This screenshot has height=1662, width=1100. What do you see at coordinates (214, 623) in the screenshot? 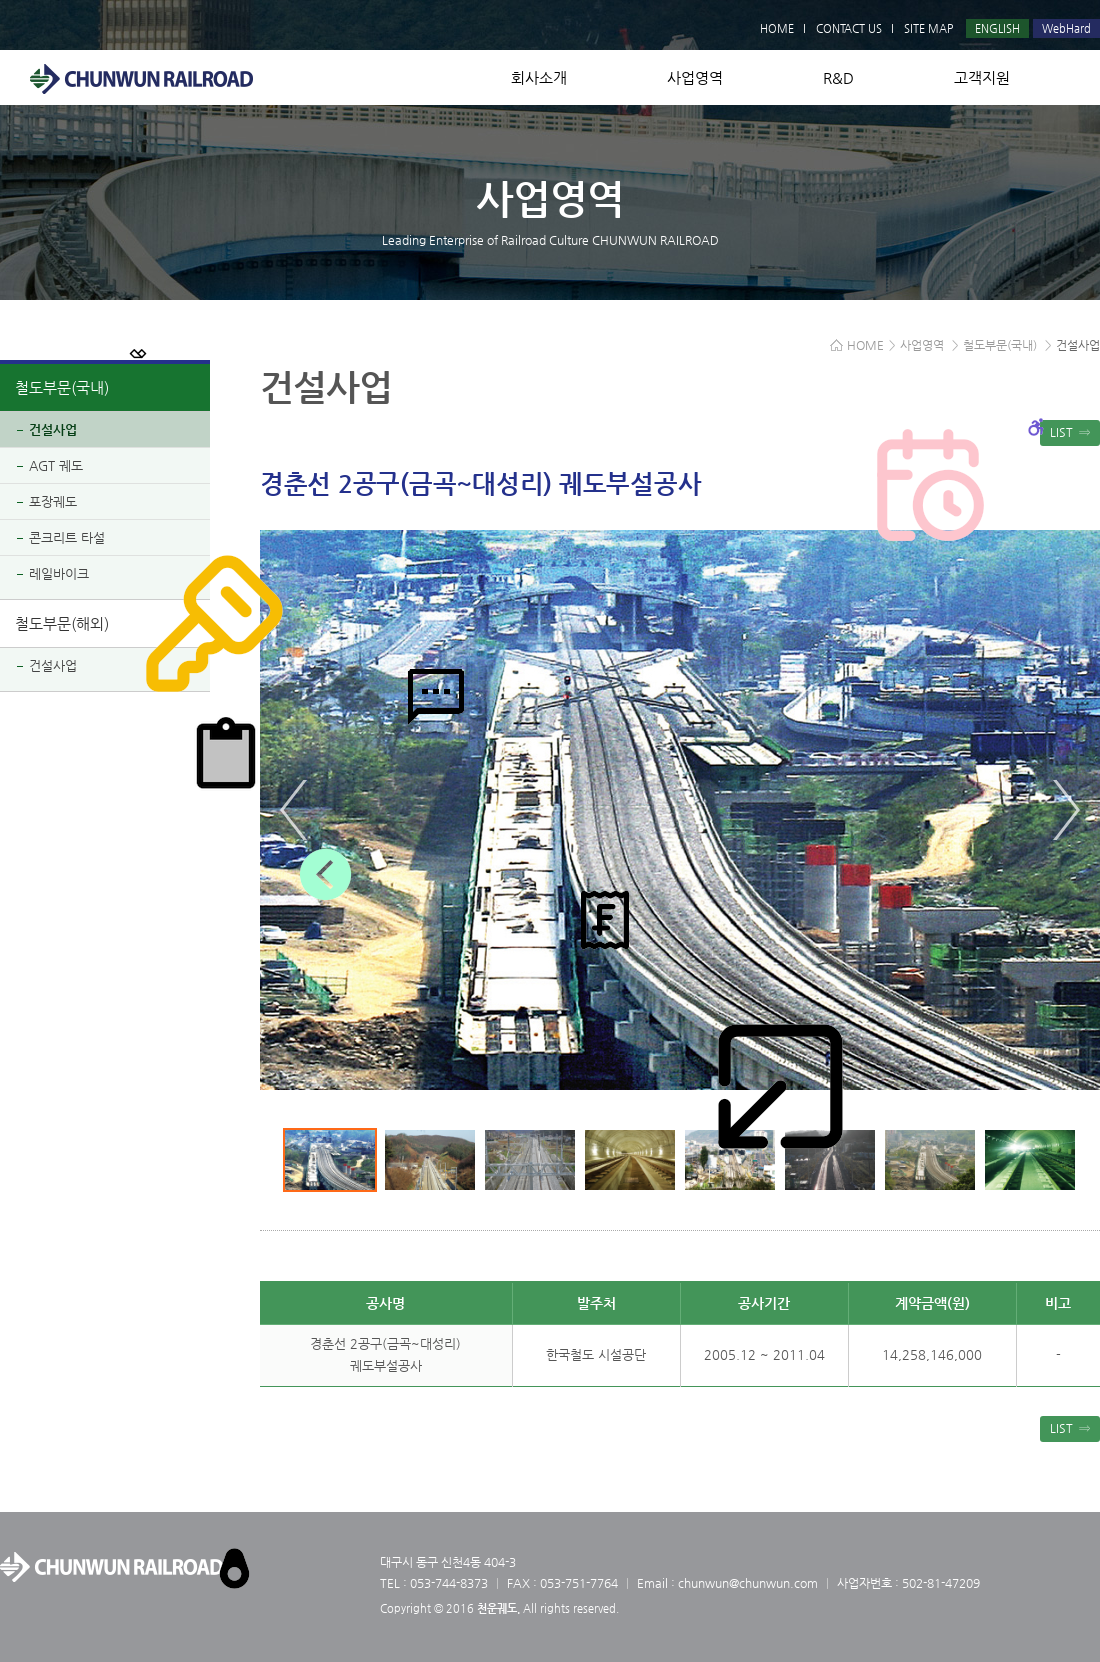
I see `access security or authentication settings` at bounding box center [214, 623].